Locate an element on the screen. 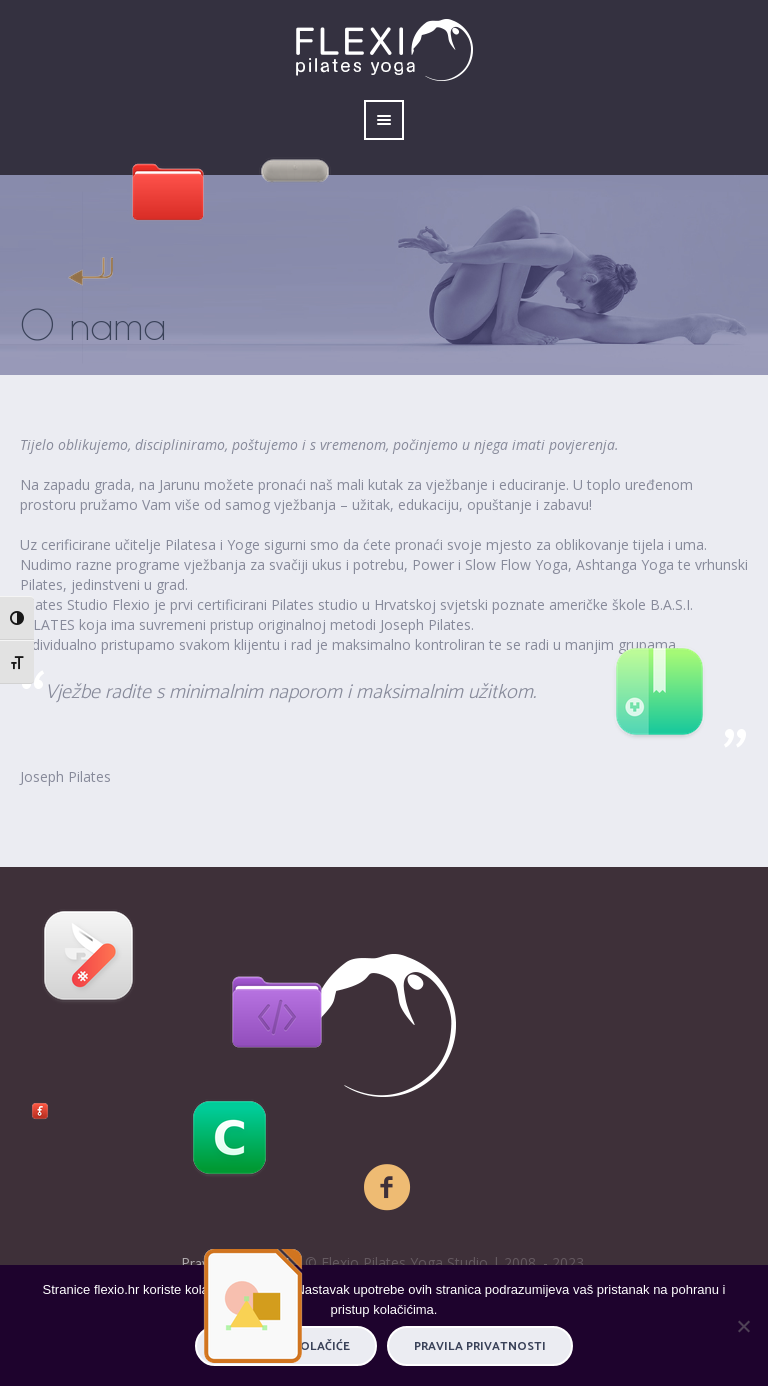 The image size is (768, 1386). open yast software group manager is located at coordinates (659, 691).